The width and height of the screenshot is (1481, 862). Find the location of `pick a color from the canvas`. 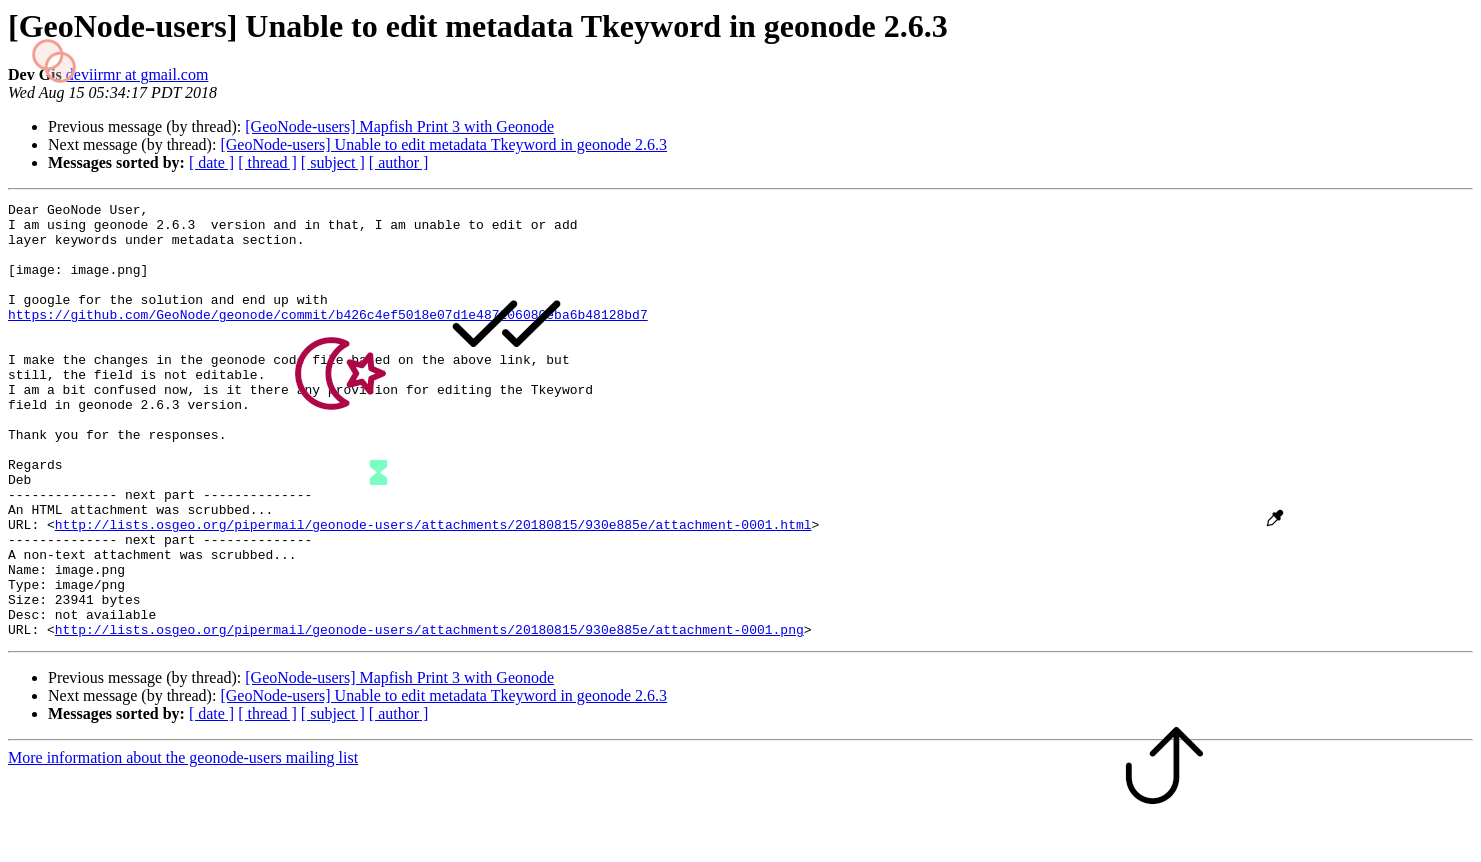

pick a color from the canvas is located at coordinates (1275, 518).